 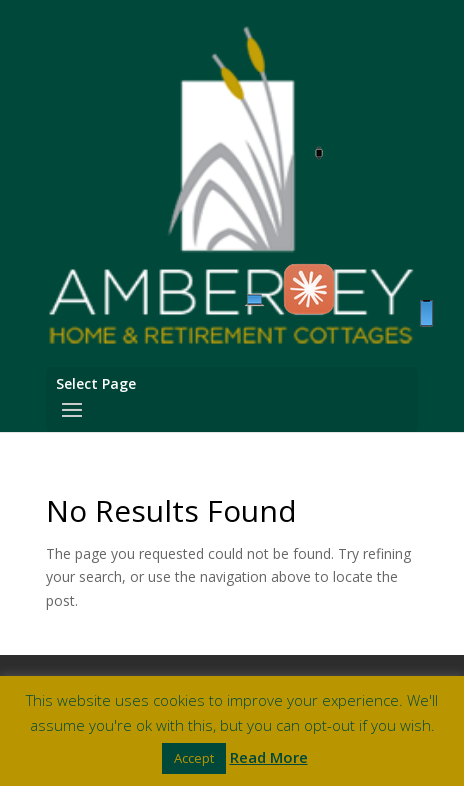 What do you see at coordinates (426, 313) in the screenshot?
I see `iPhone 12 mini device icon` at bounding box center [426, 313].